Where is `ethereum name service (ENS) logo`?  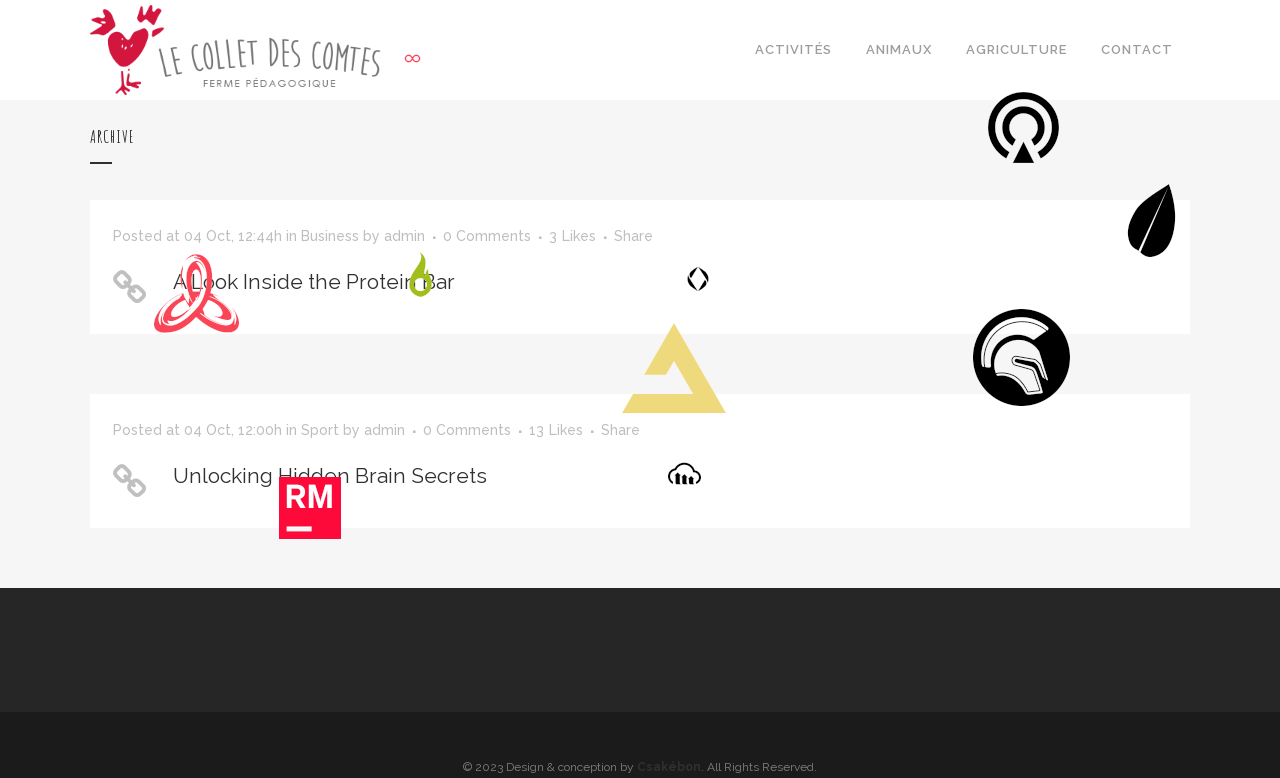 ethereum name service (ENS) logo is located at coordinates (698, 279).